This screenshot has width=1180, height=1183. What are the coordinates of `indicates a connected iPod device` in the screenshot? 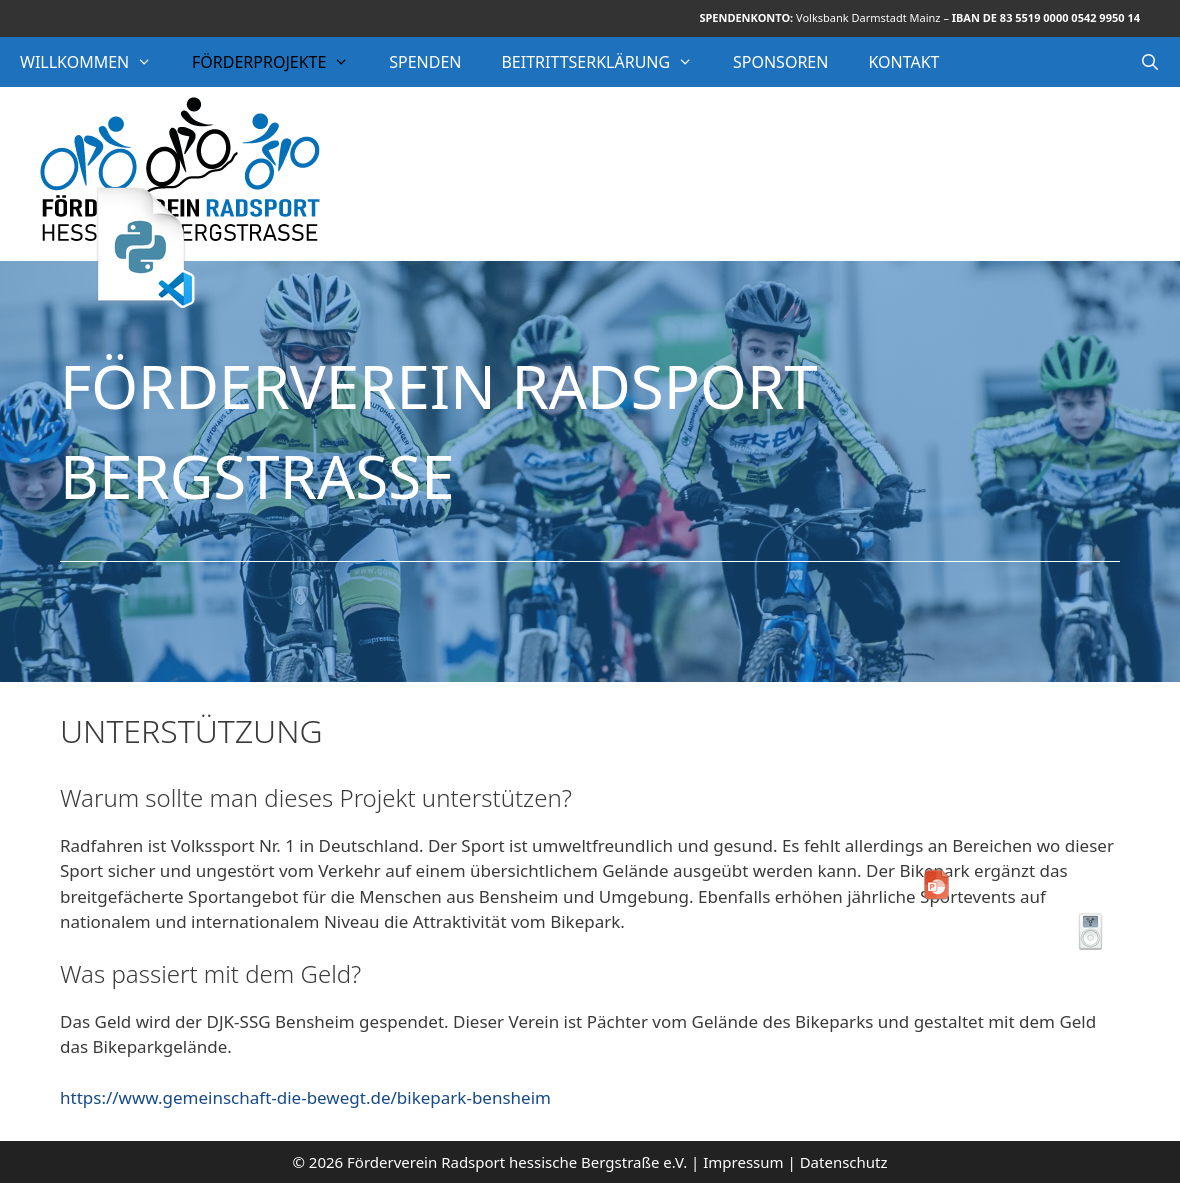 It's located at (1090, 931).